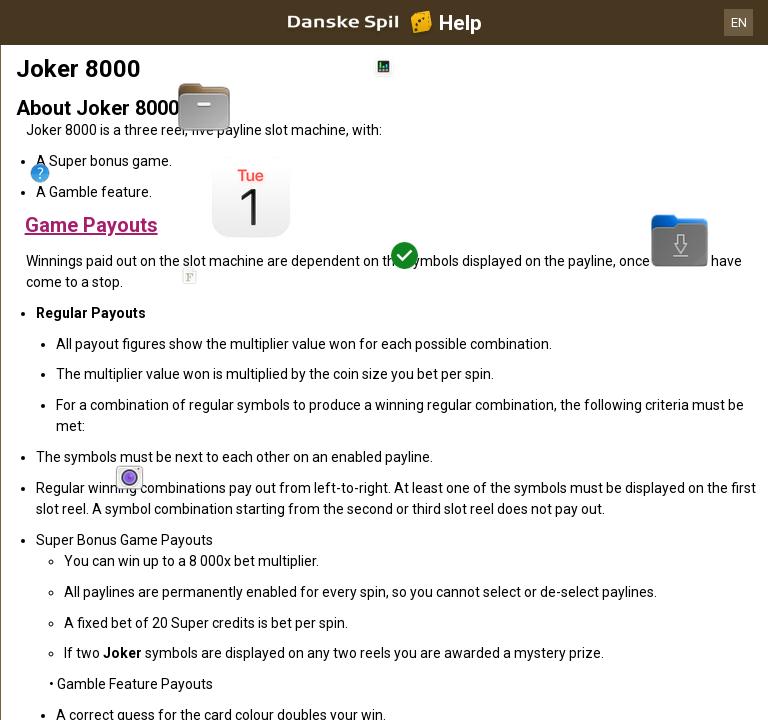 The height and width of the screenshot is (720, 768). Describe the element at coordinates (40, 173) in the screenshot. I see `open help documentation` at that location.